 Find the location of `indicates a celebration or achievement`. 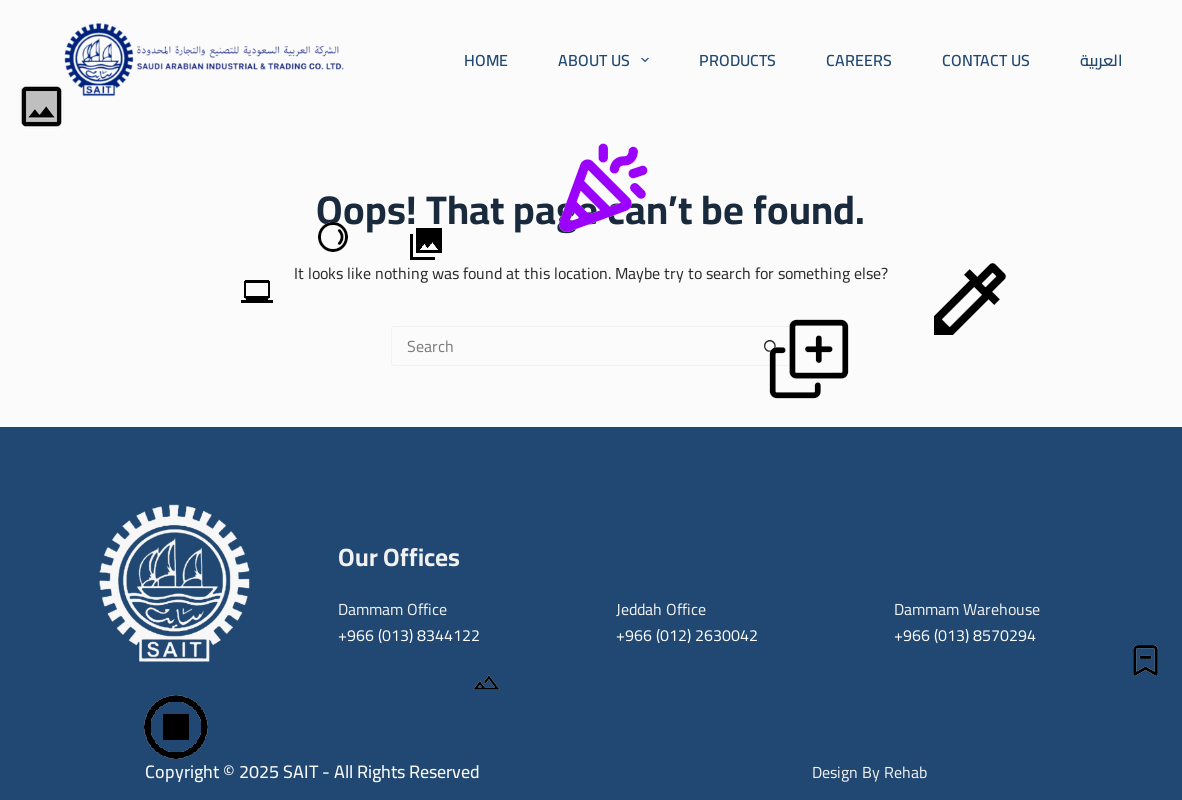

indicates a celebration or achievement is located at coordinates (598, 192).